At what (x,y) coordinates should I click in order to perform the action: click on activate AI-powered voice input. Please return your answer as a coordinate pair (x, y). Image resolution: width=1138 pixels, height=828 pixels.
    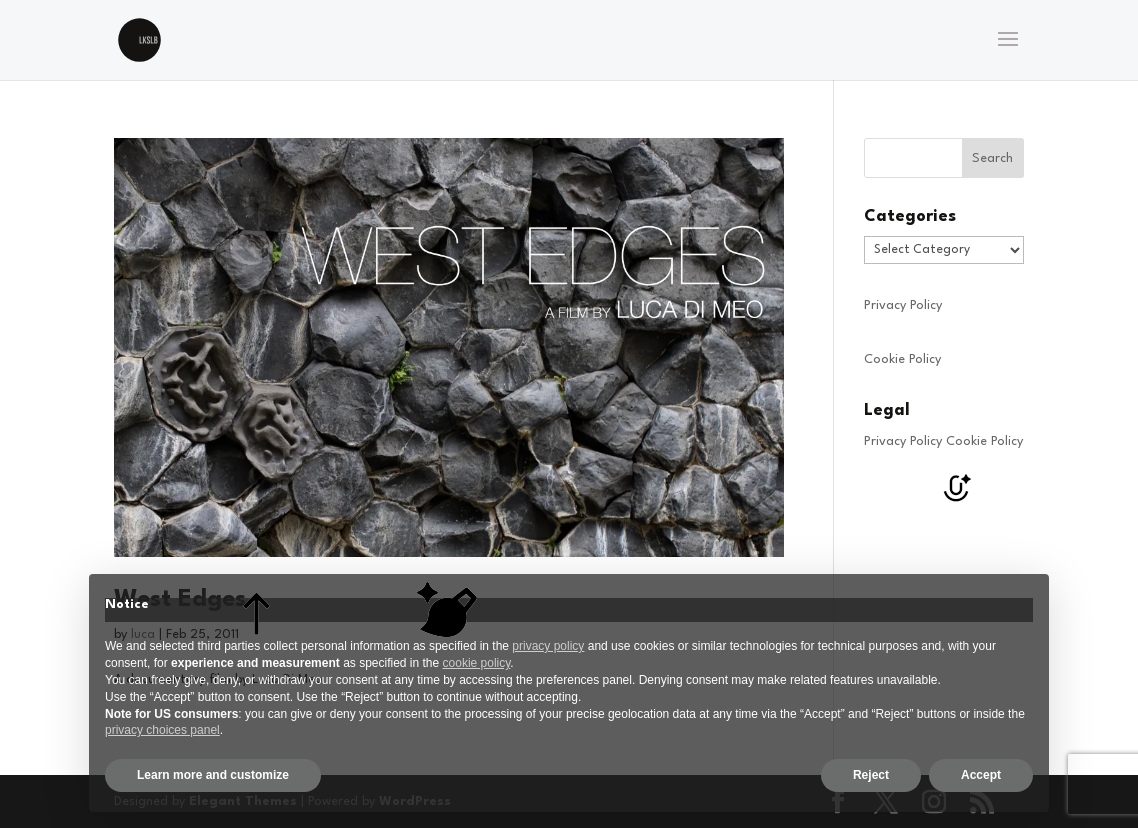
    Looking at the image, I should click on (956, 489).